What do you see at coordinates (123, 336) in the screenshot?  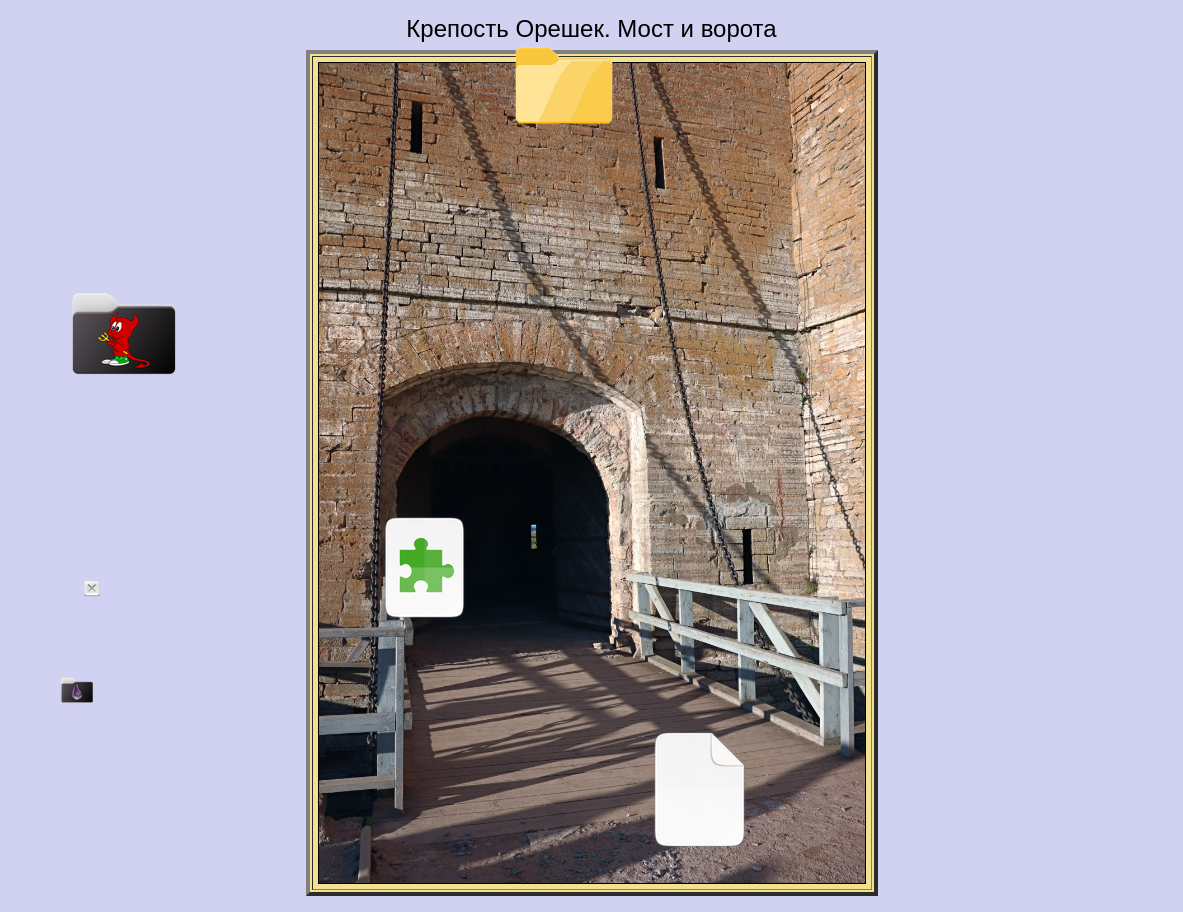 I see `open BSD-related files or projects` at bounding box center [123, 336].